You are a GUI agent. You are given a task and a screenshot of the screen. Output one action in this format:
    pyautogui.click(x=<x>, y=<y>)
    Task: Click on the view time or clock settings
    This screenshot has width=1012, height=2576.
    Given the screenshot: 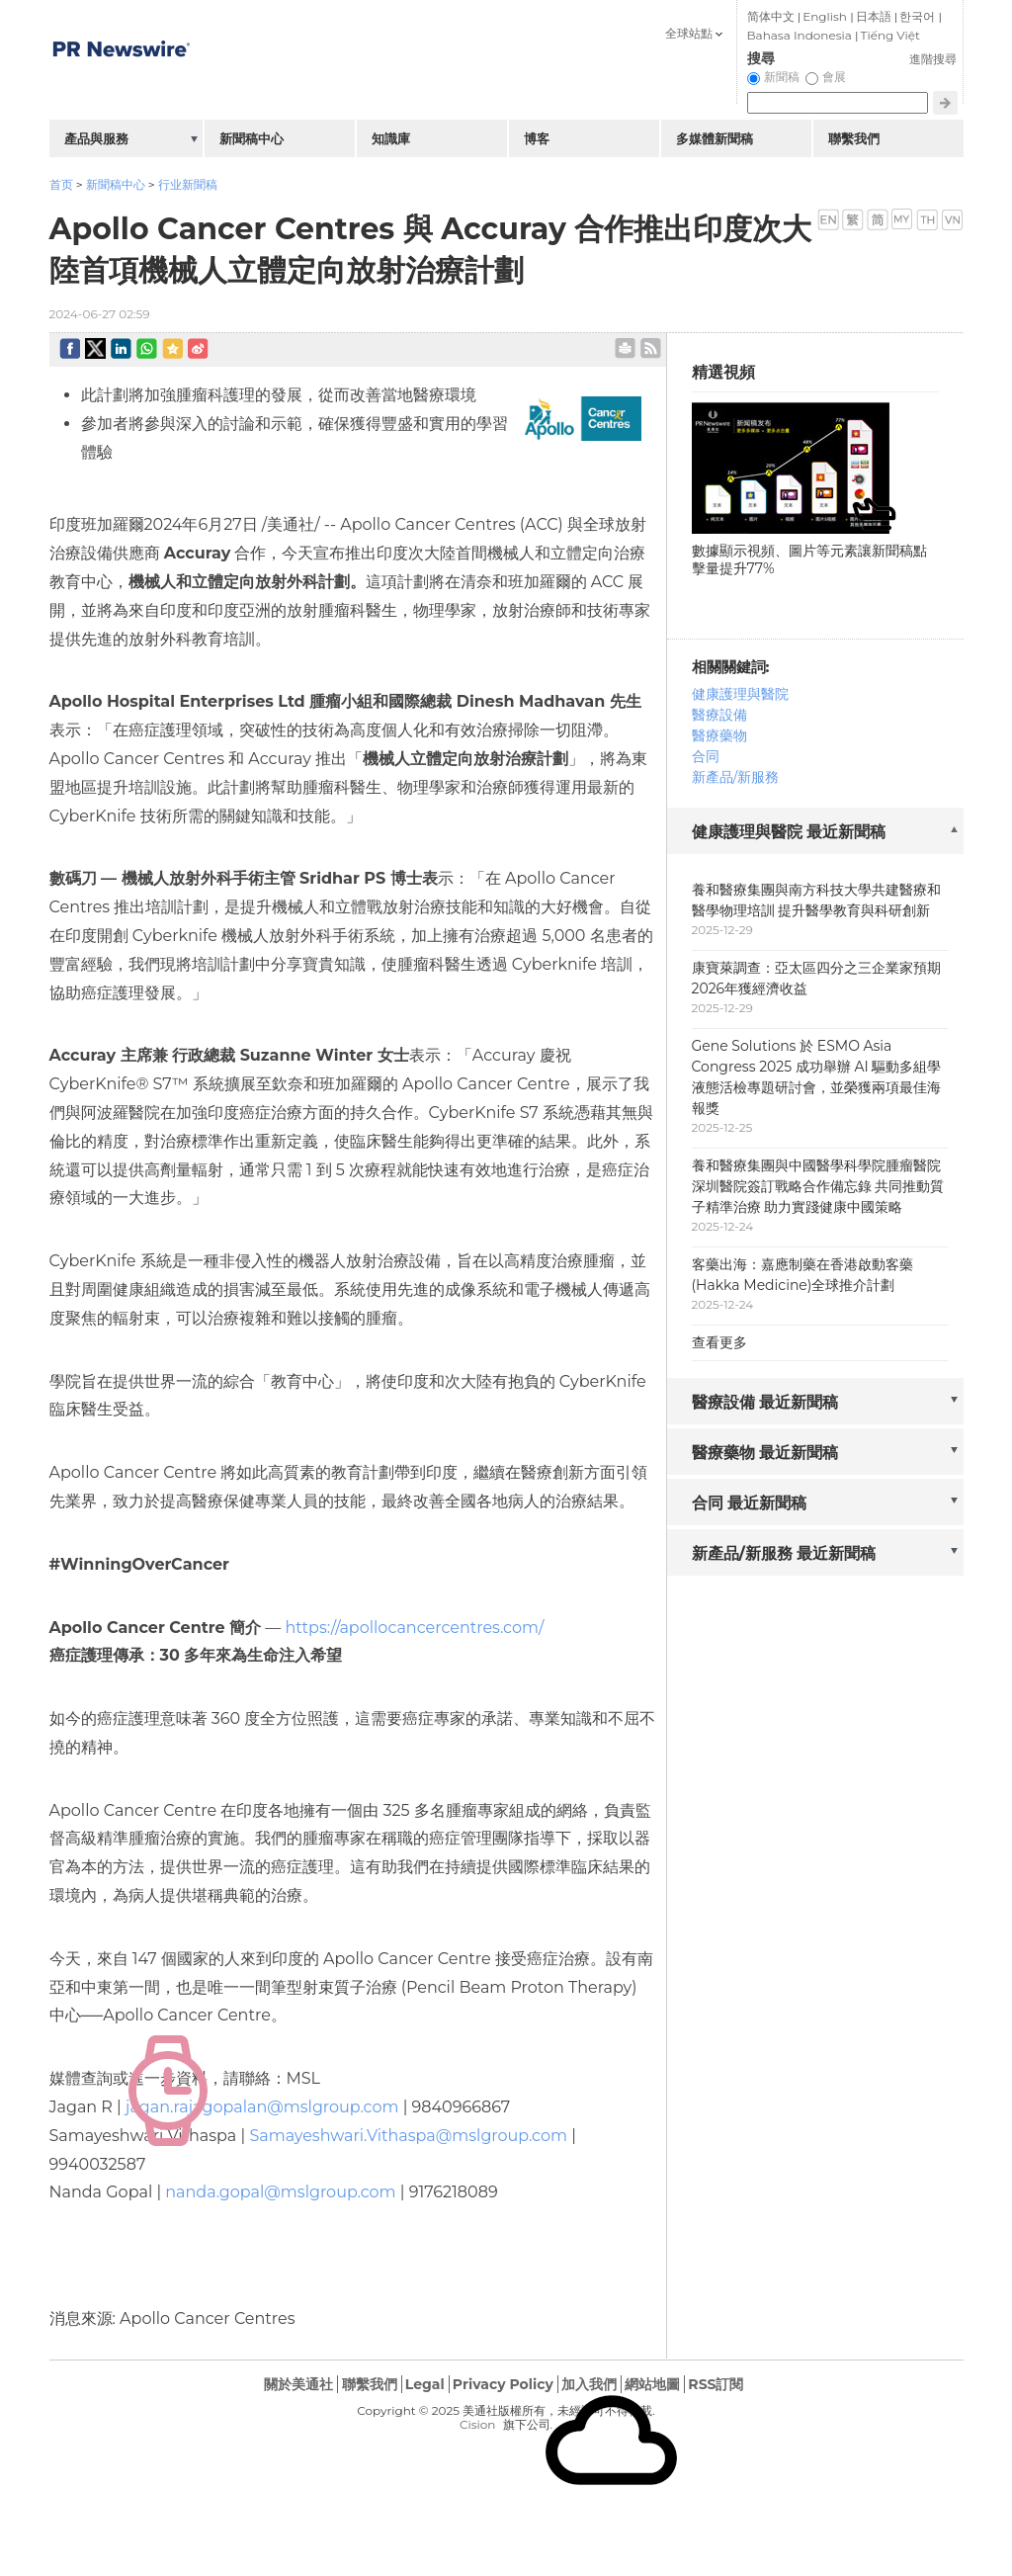 What is the action you would take?
    pyautogui.click(x=168, y=2091)
    